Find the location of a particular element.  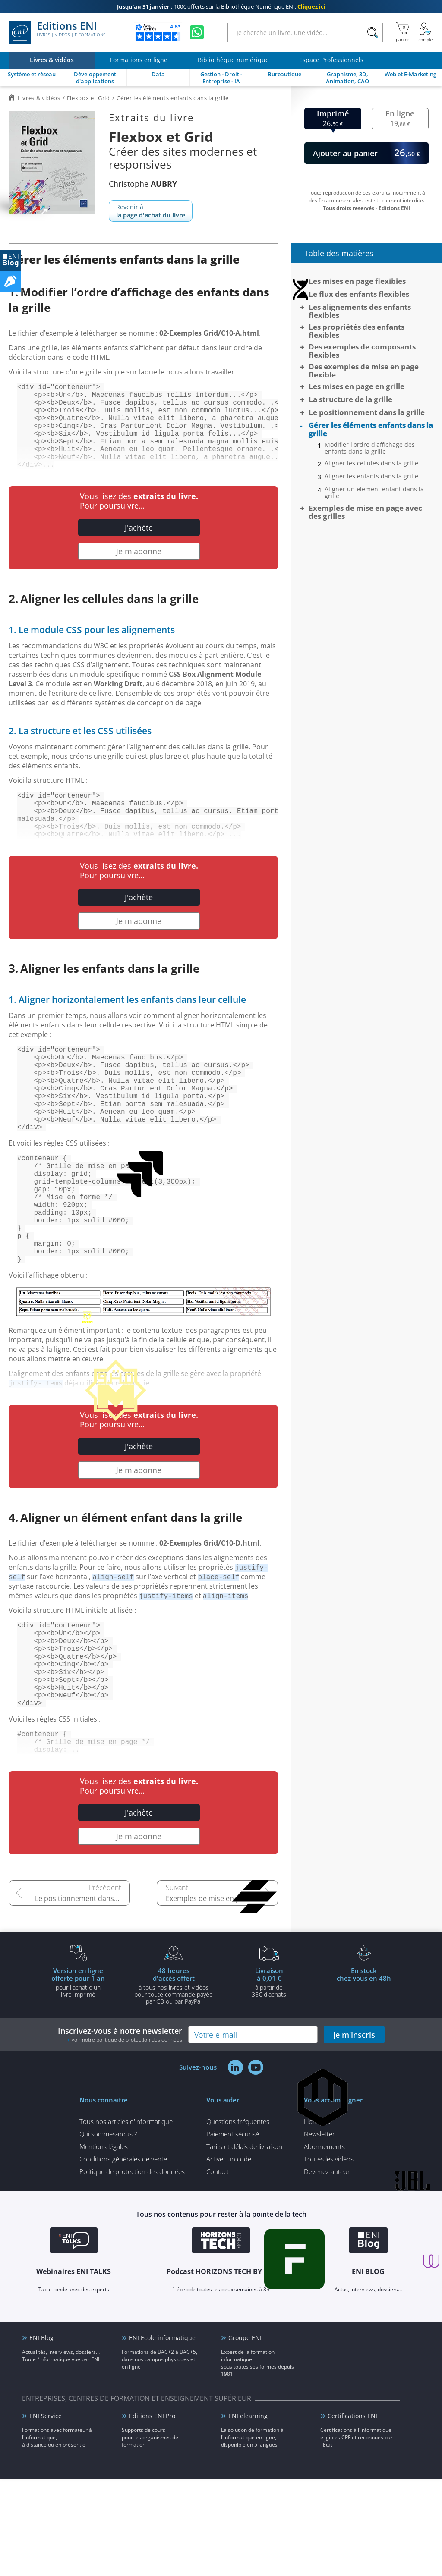

cairo metro official app or service is located at coordinates (116, 1390).